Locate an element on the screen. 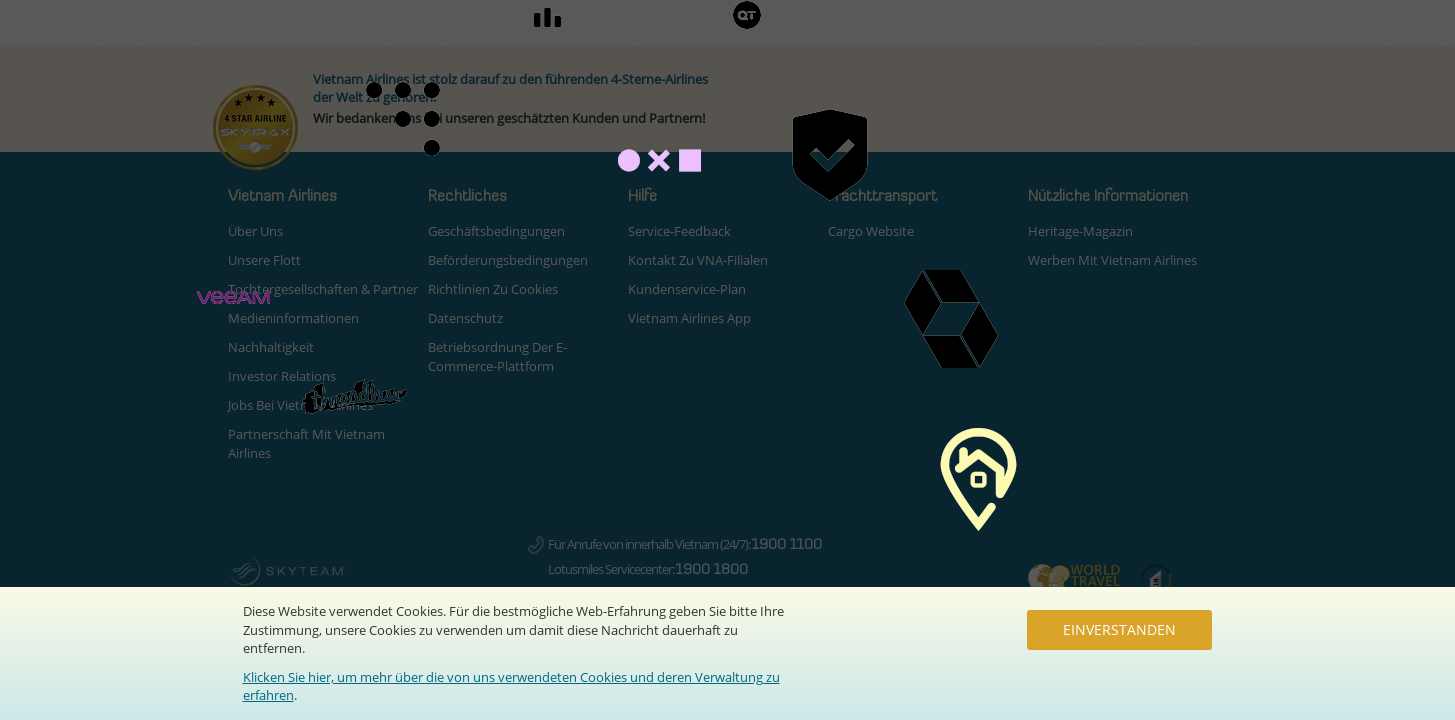 This screenshot has width=1455, height=720. quicktype app or service logo is located at coordinates (747, 15).